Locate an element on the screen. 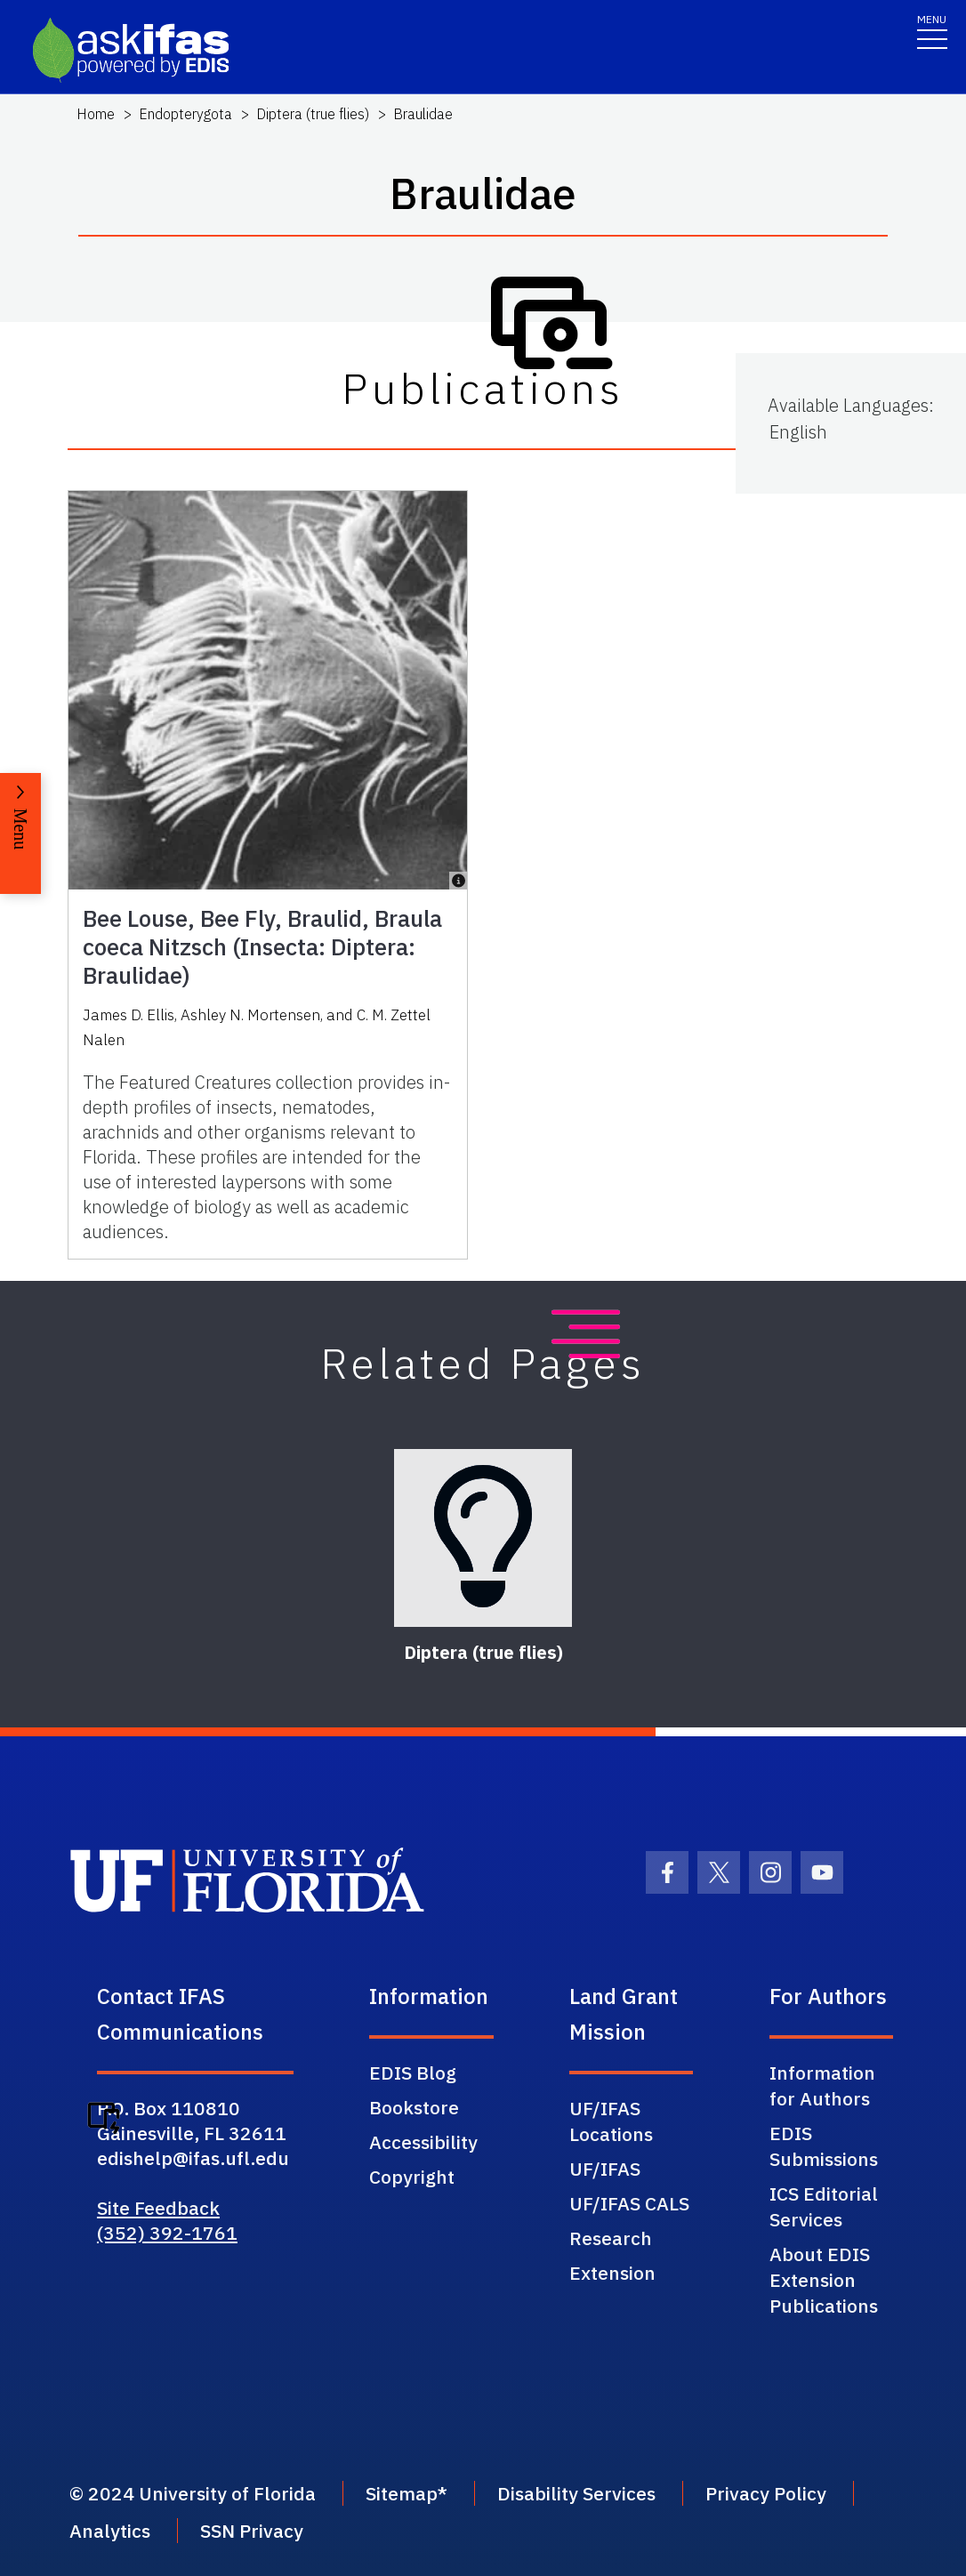 The height and width of the screenshot is (2576, 966). device charging or power status is located at coordinates (103, 2116).